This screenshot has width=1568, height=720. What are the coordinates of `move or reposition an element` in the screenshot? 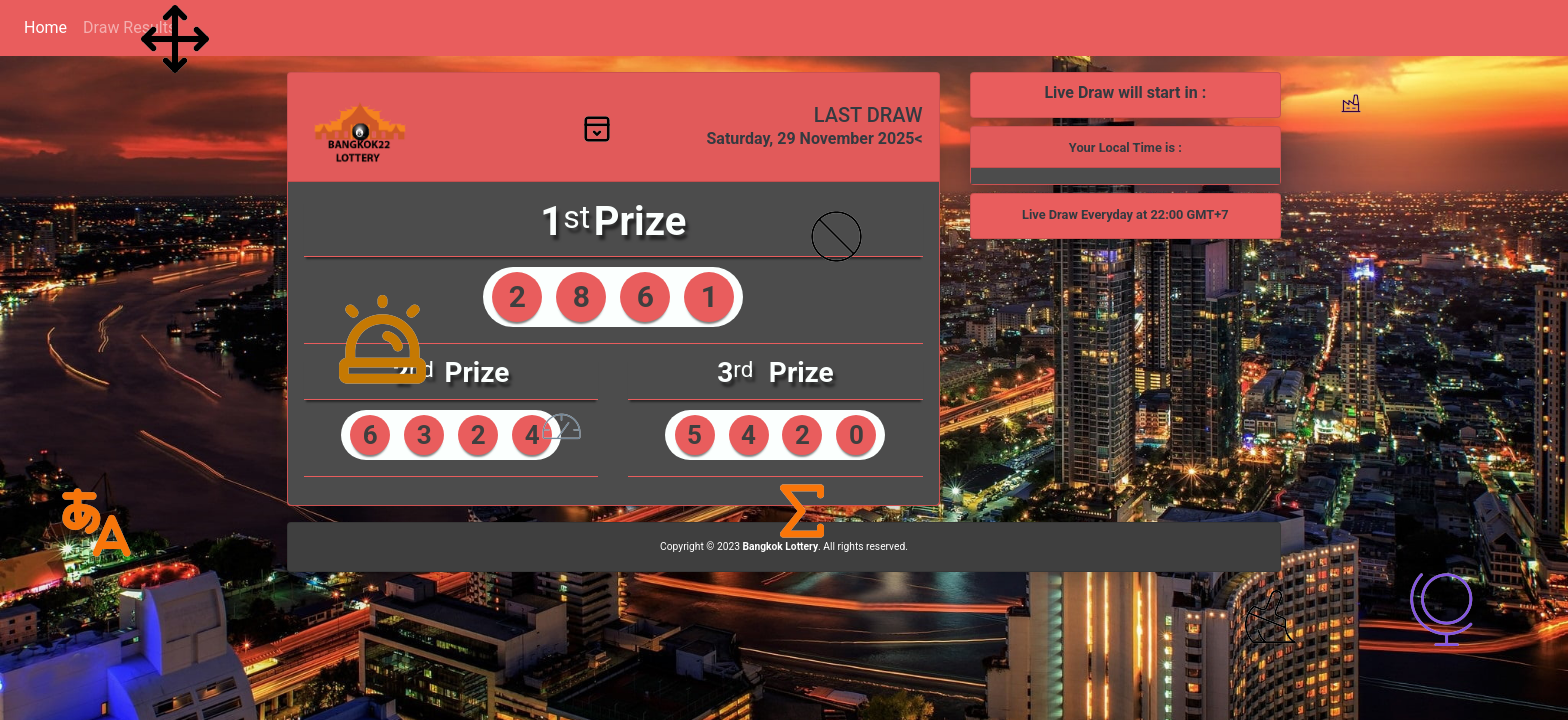 It's located at (175, 39).